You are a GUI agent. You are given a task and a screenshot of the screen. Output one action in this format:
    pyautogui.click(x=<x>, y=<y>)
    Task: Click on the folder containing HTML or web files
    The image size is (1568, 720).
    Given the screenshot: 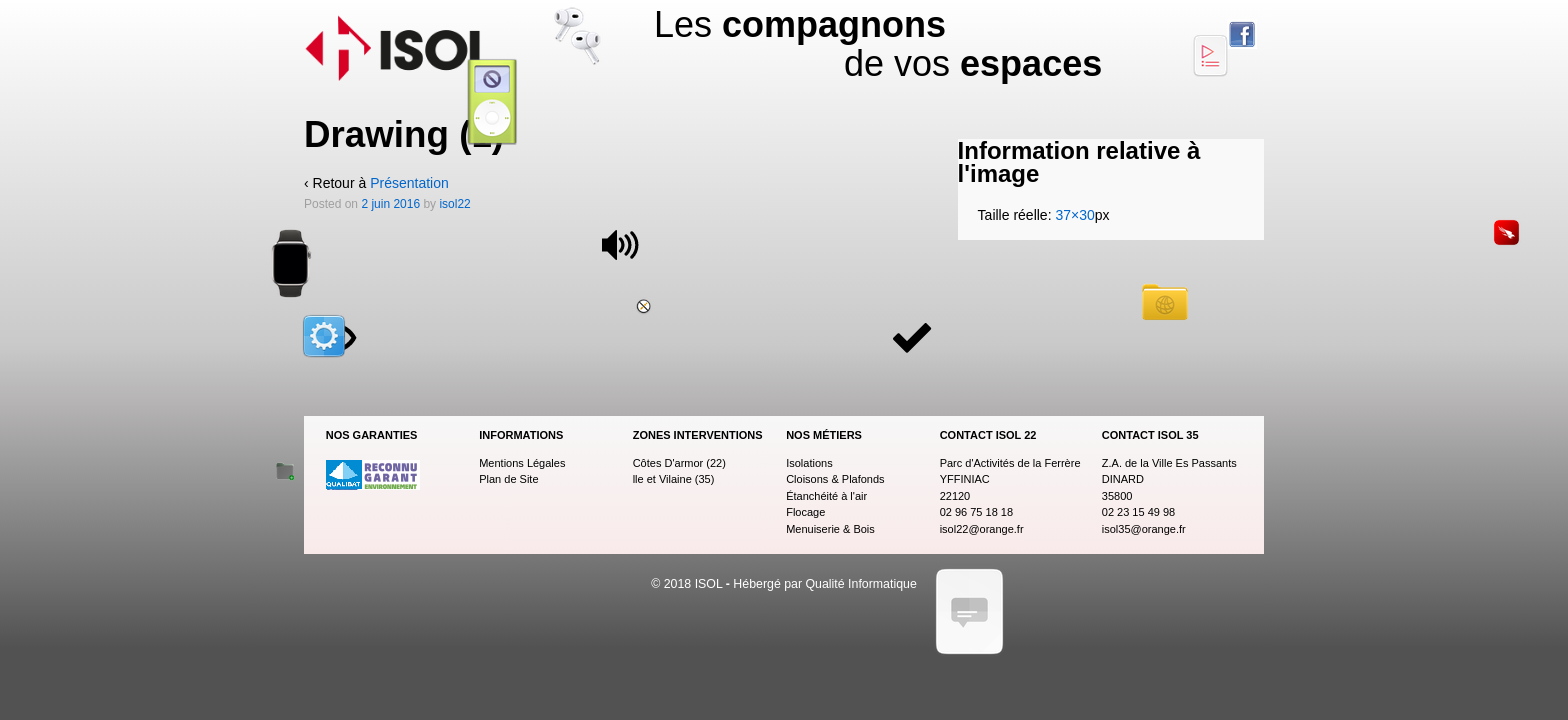 What is the action you would take?
    pyautogui.click(x=1165, y=302)
    